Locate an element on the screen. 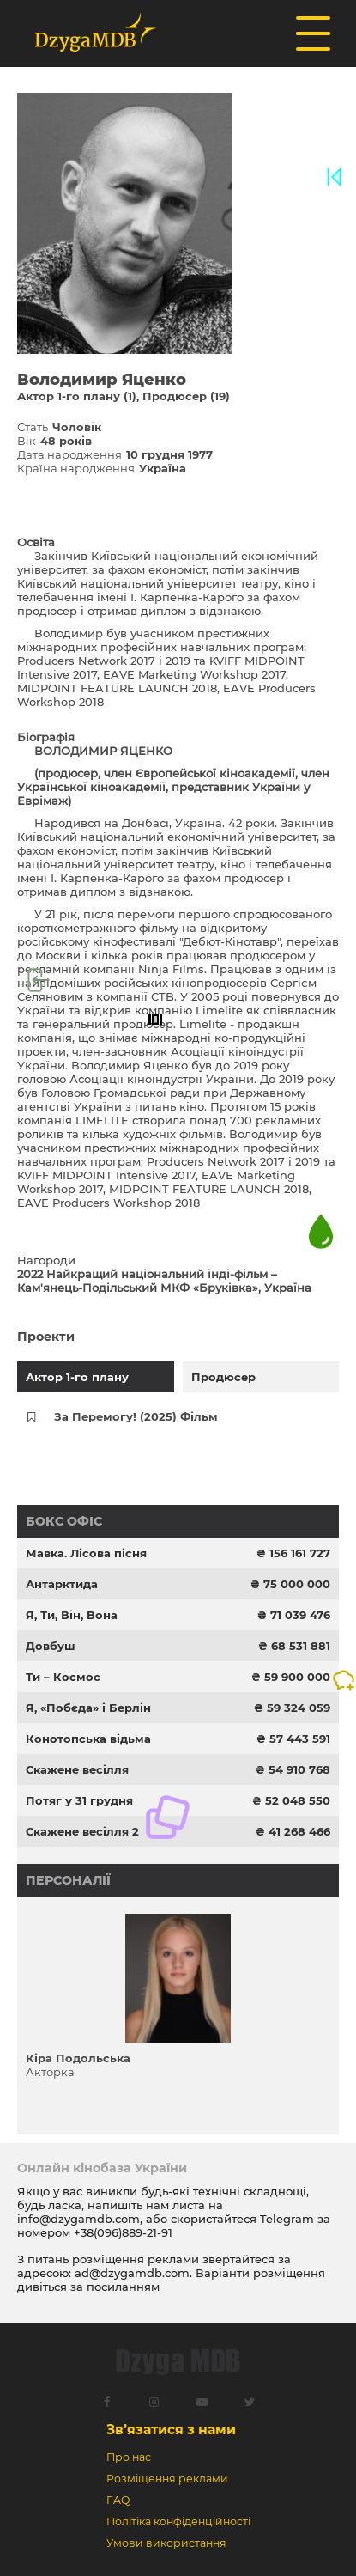 Image resolution: width=356 pixels, height=2576 pixels. log out of your account is located at coordinates (37, 980).